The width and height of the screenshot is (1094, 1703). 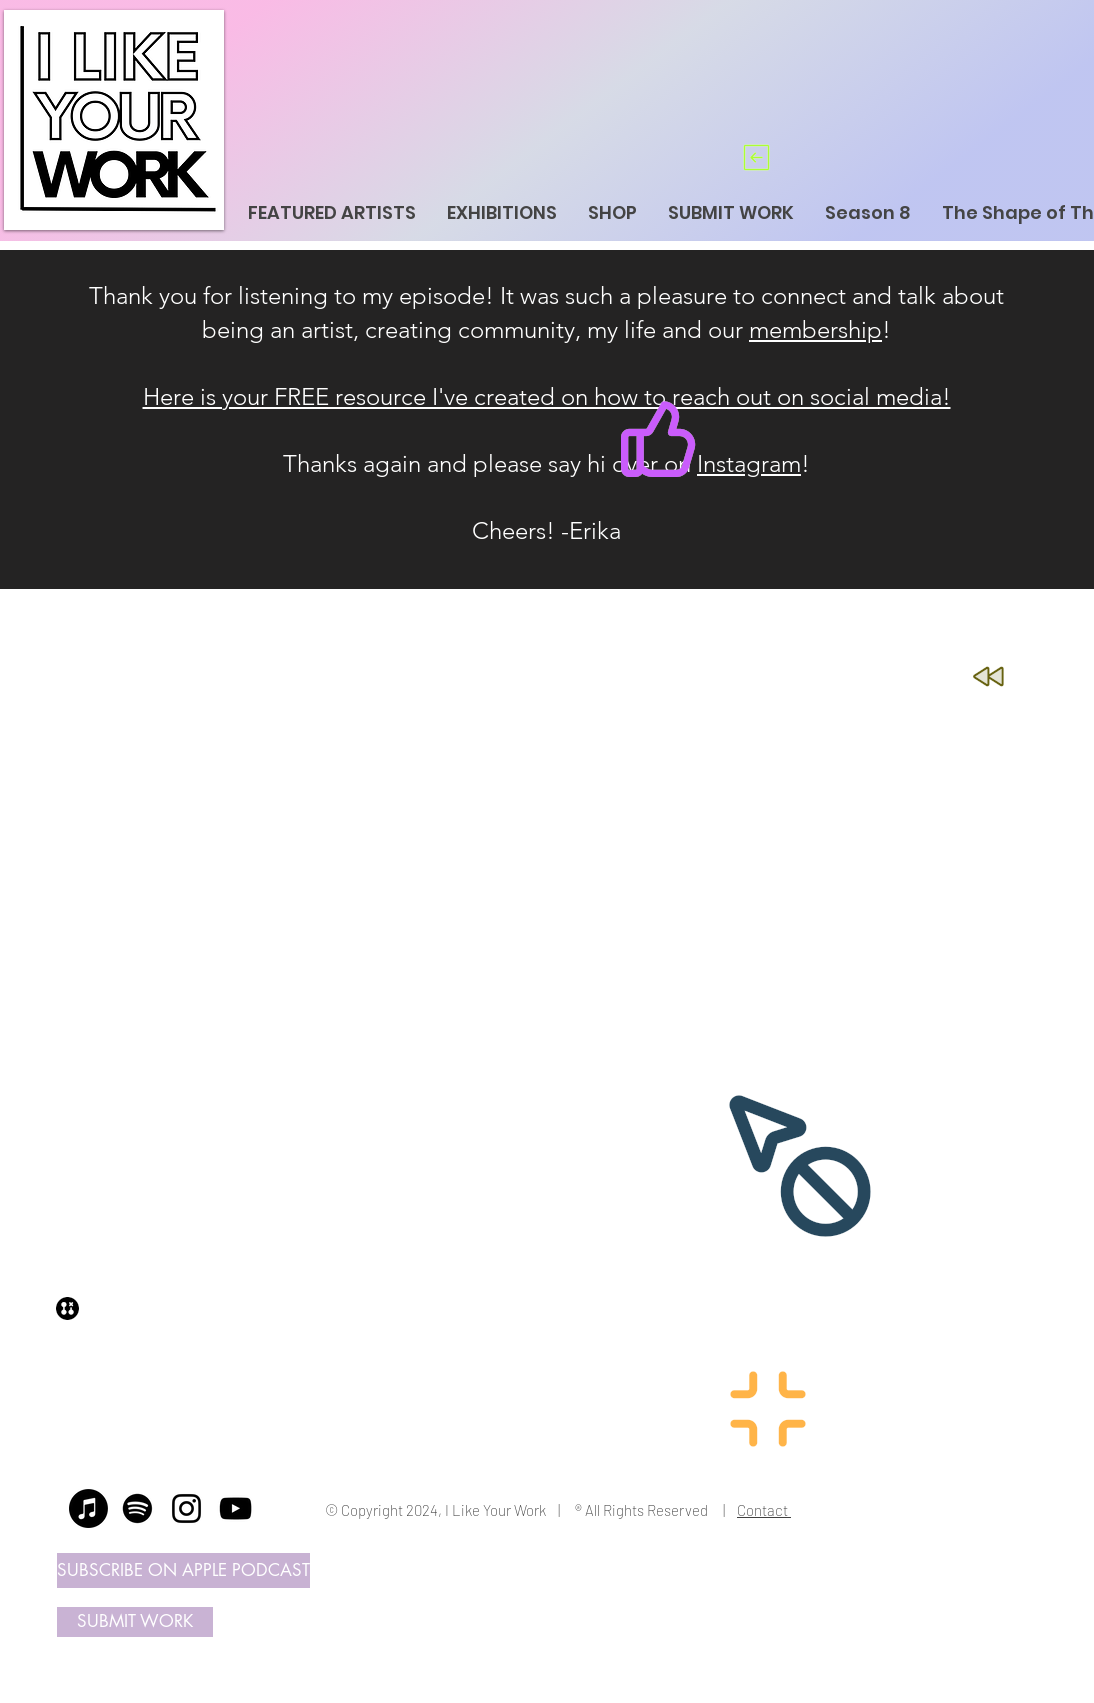 I want to click on indicates a closed pull request in your activity feed, so click(x=67, y=1308).